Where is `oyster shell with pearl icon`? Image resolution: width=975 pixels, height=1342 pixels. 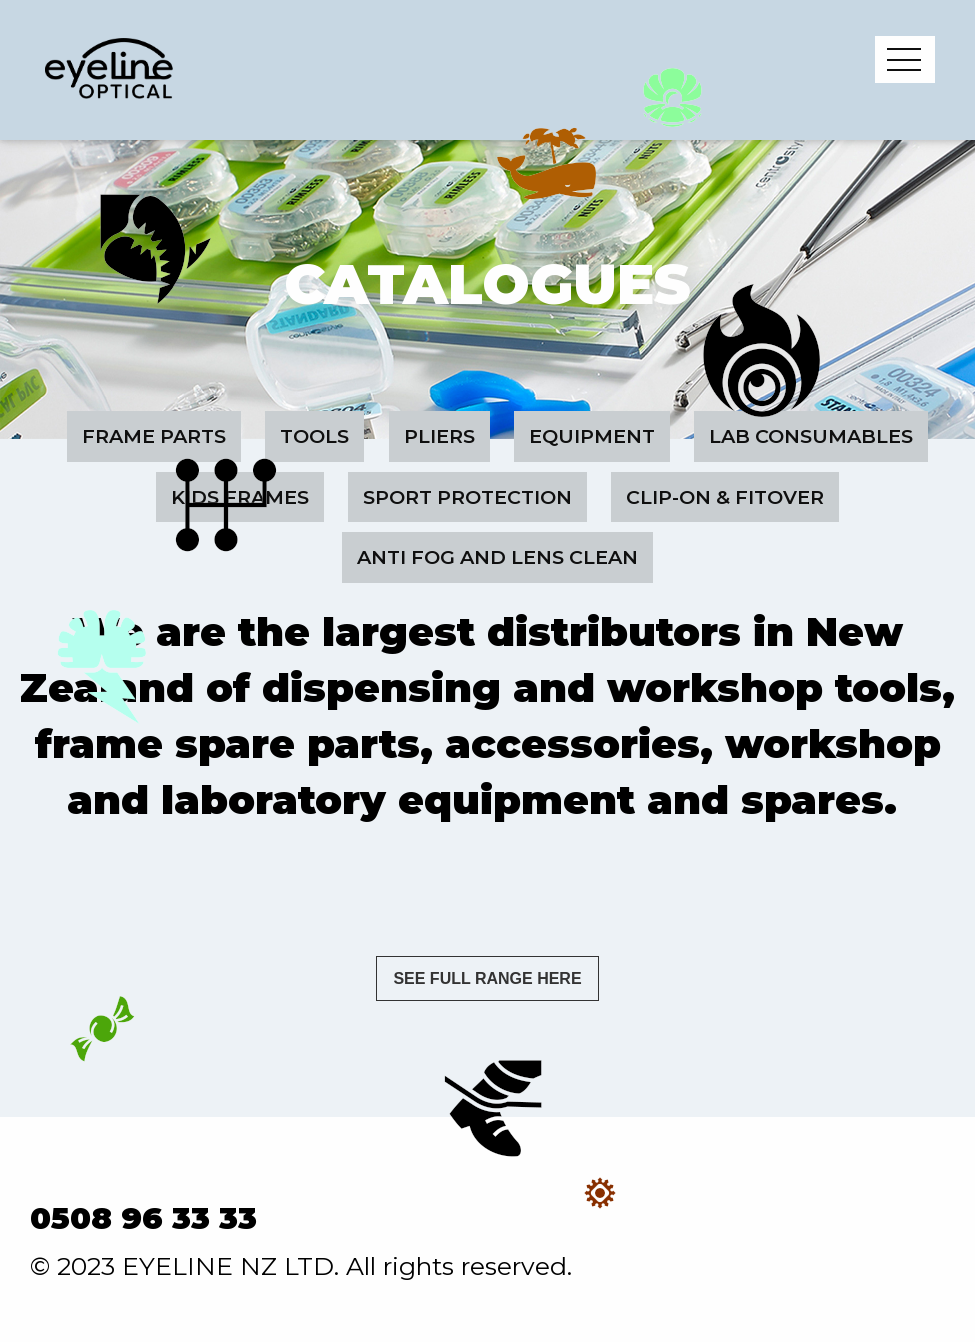 oyster shell with pearl icon is located at coordinates (672, 97).